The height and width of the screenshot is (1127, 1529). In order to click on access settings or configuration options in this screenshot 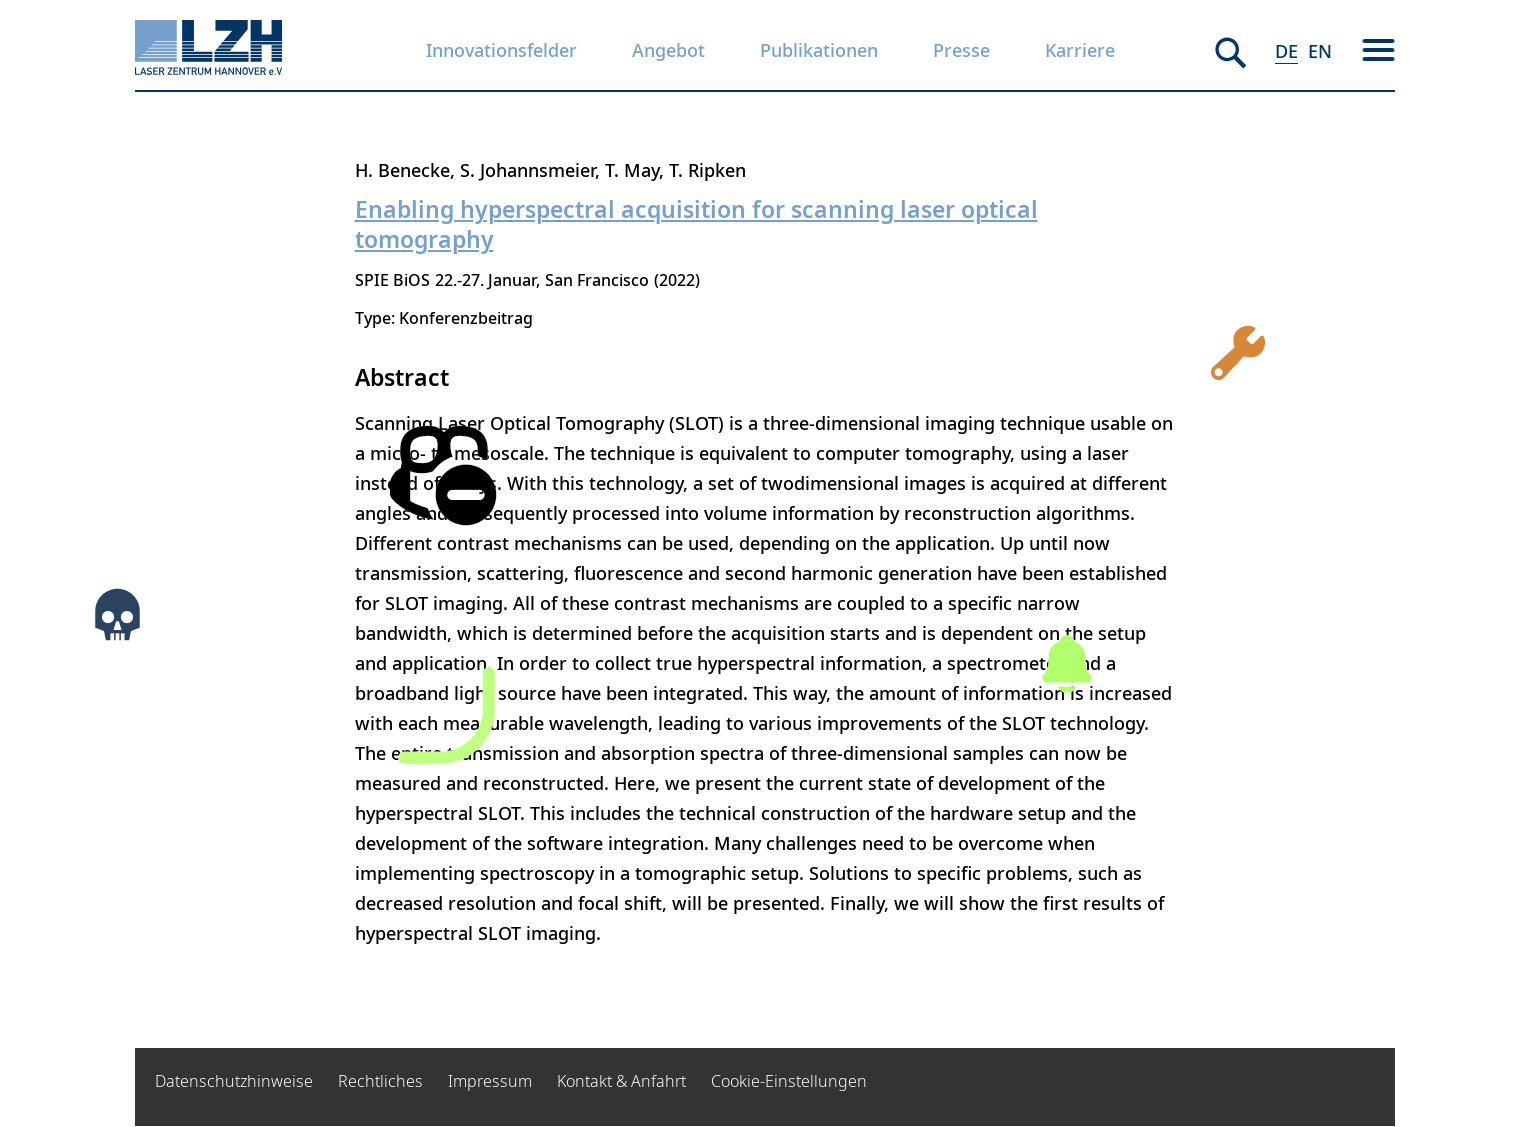, I will do `click(1238, 353)`.